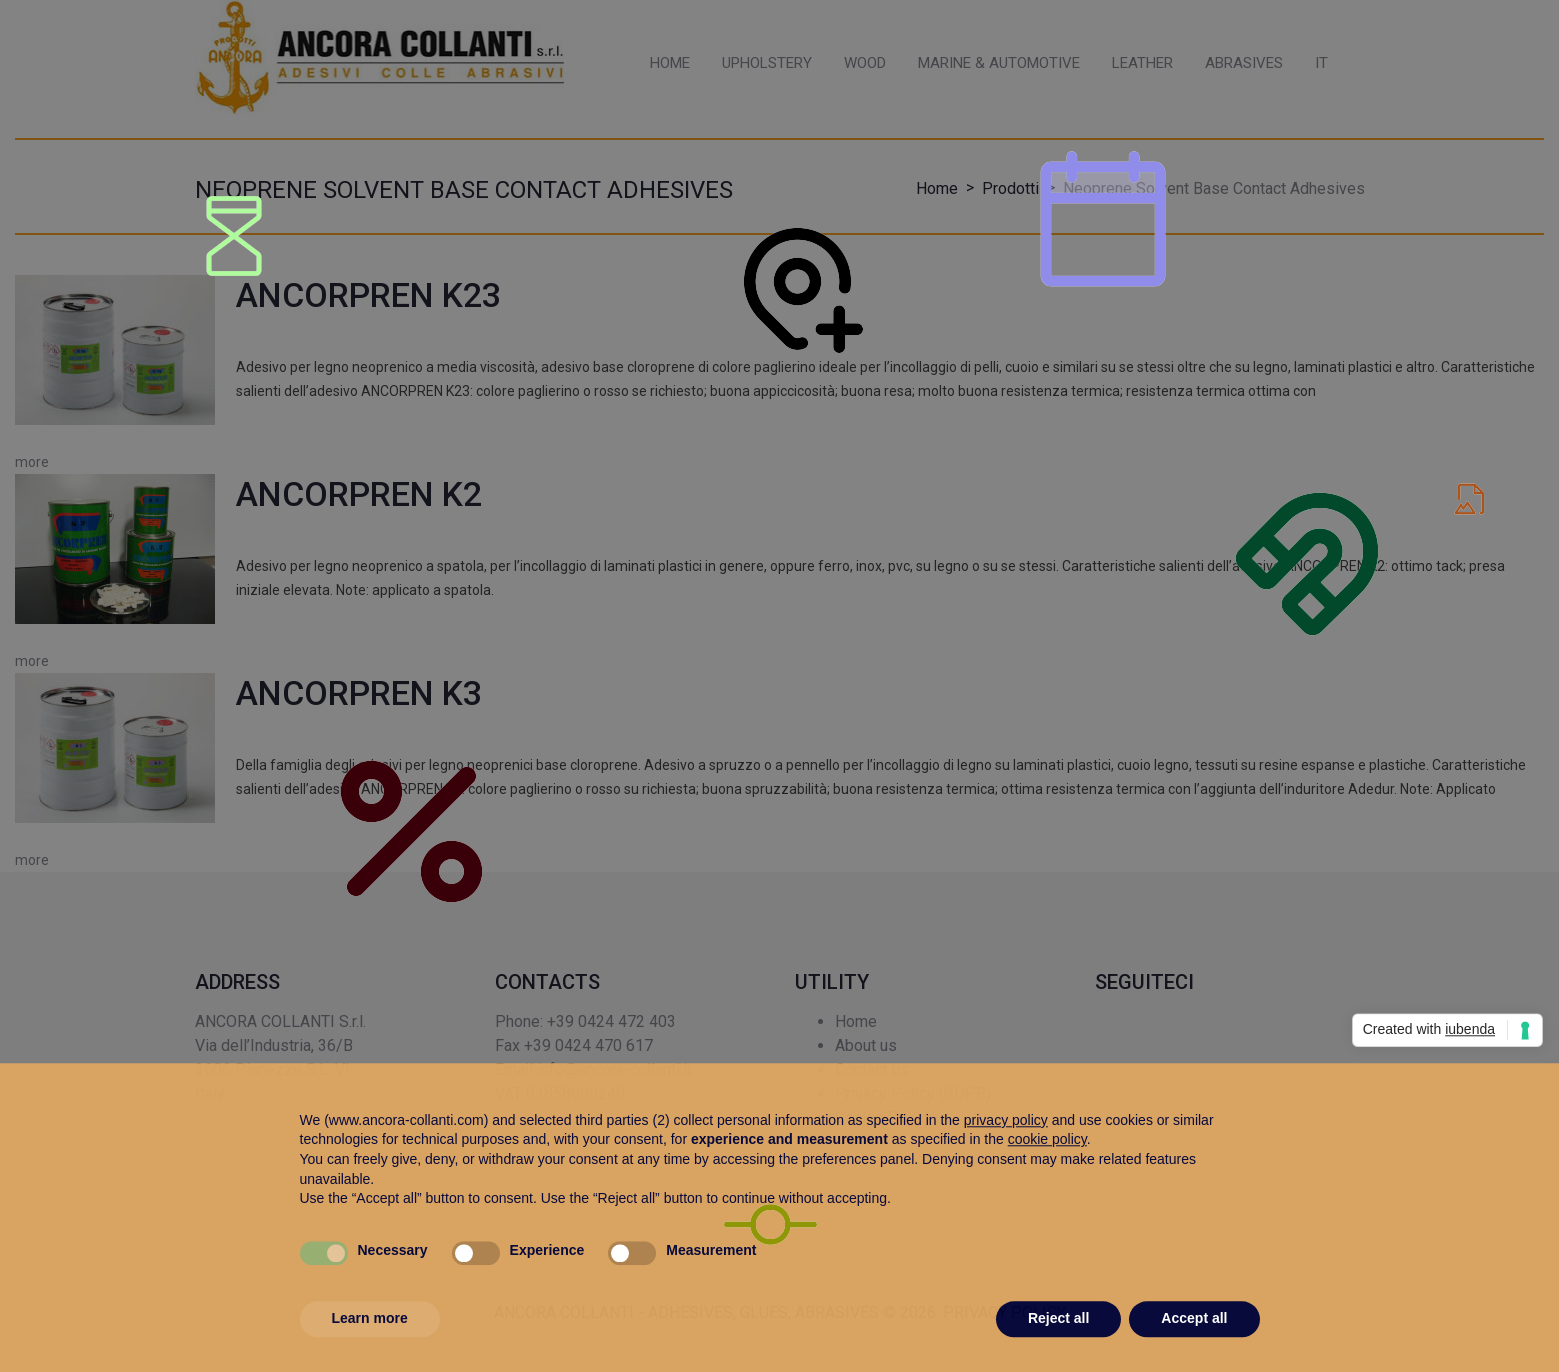  I want to click on activate magnetic snap or alignment tool, so click(1309, 561).